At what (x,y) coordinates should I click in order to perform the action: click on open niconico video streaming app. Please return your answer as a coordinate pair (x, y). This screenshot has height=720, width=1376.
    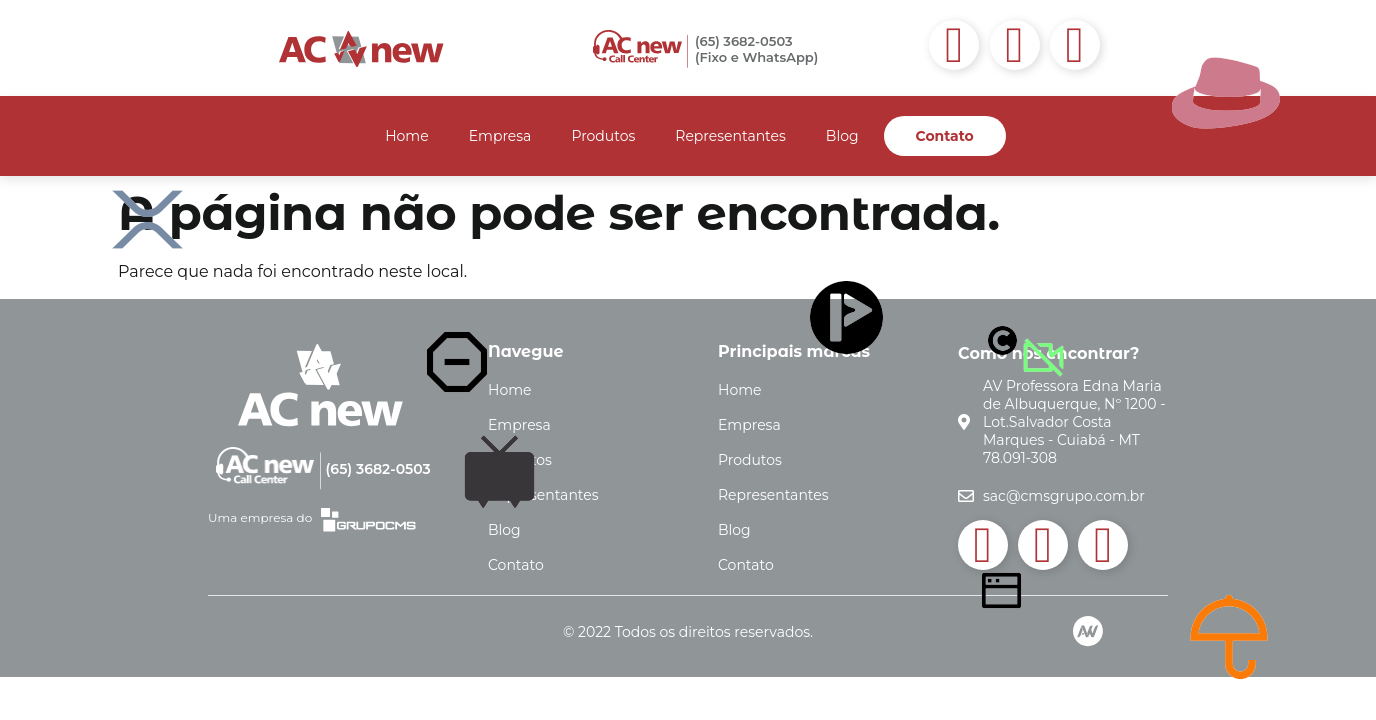
    Looking at the image, I should click on (499, 471).